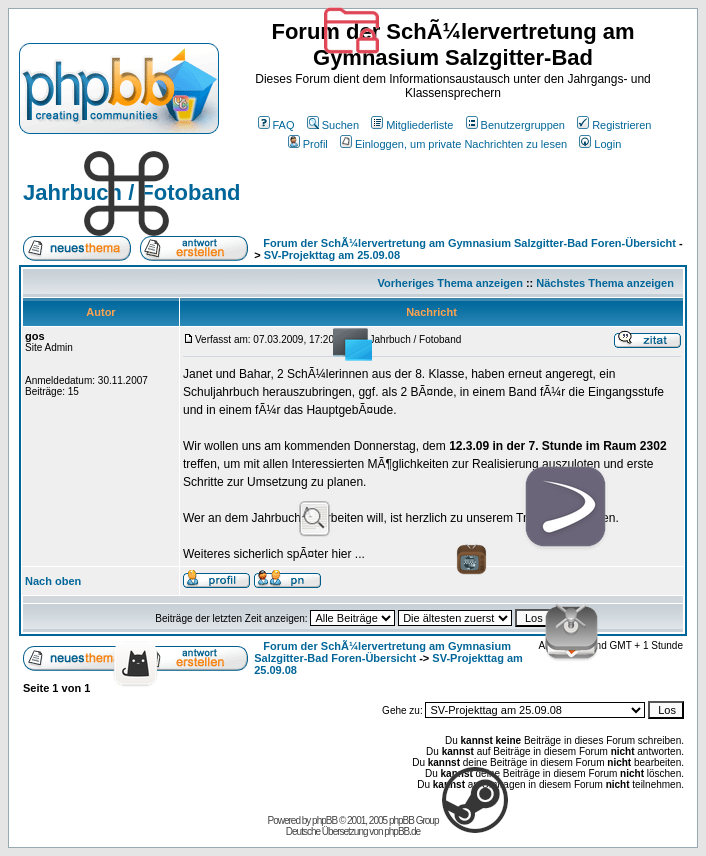 The image size is (706, 856). What do you see at coordinates (314, 518) in the screenshot?
I see `open document viewer application` at bounding box center [314, 518].